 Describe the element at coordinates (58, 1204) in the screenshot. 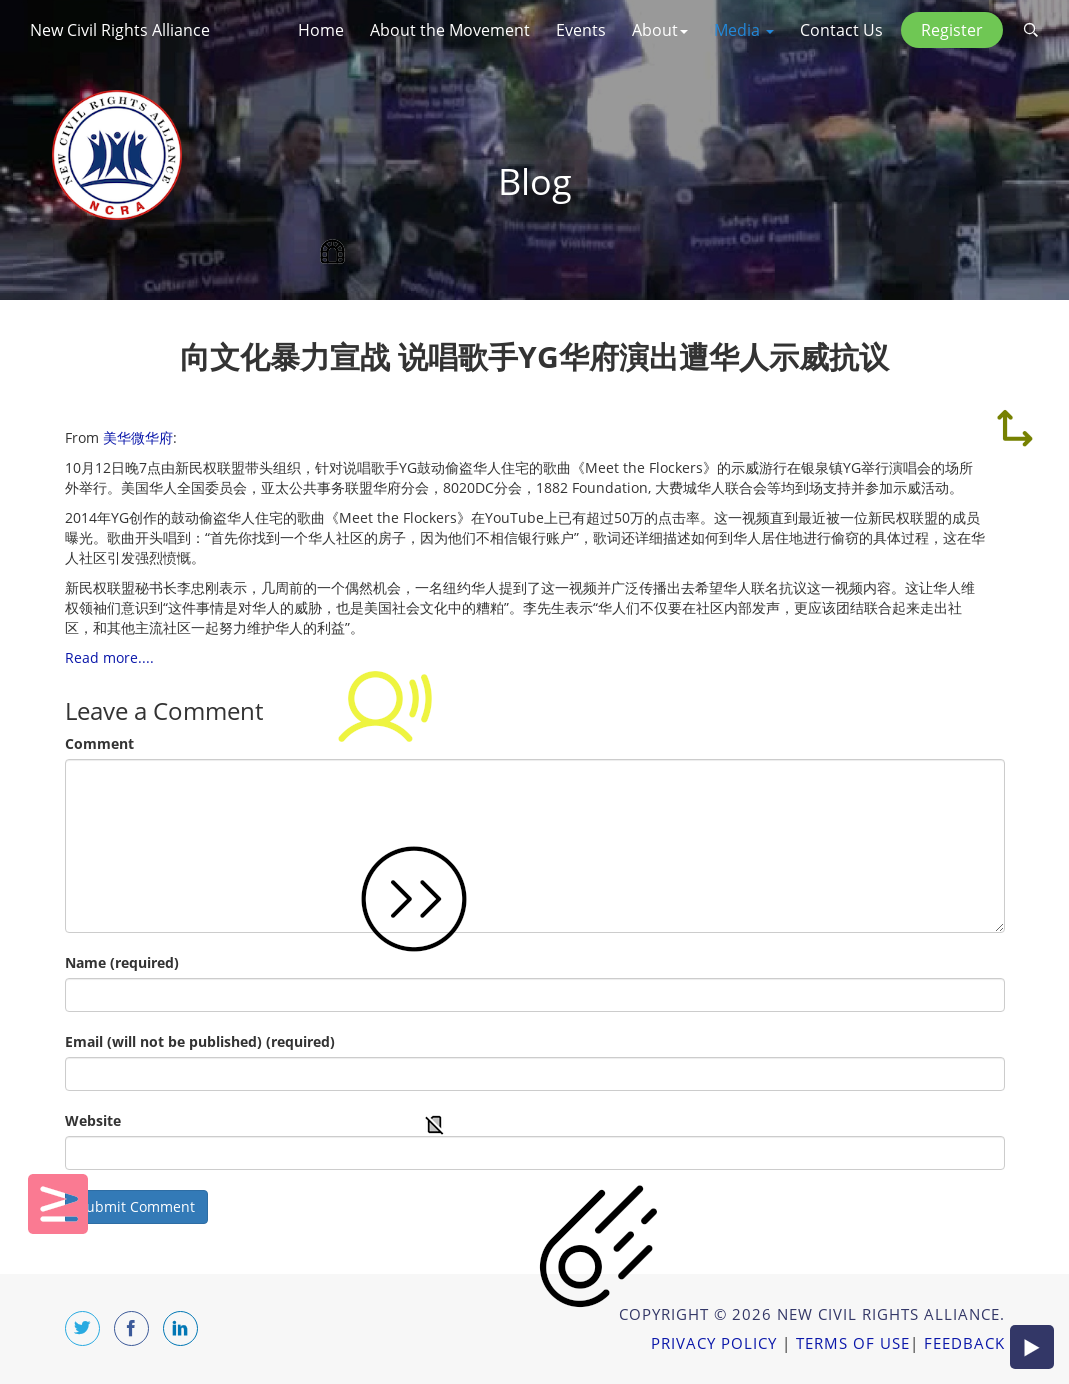

I see `greater than or equal to mathematical operator` at that location.